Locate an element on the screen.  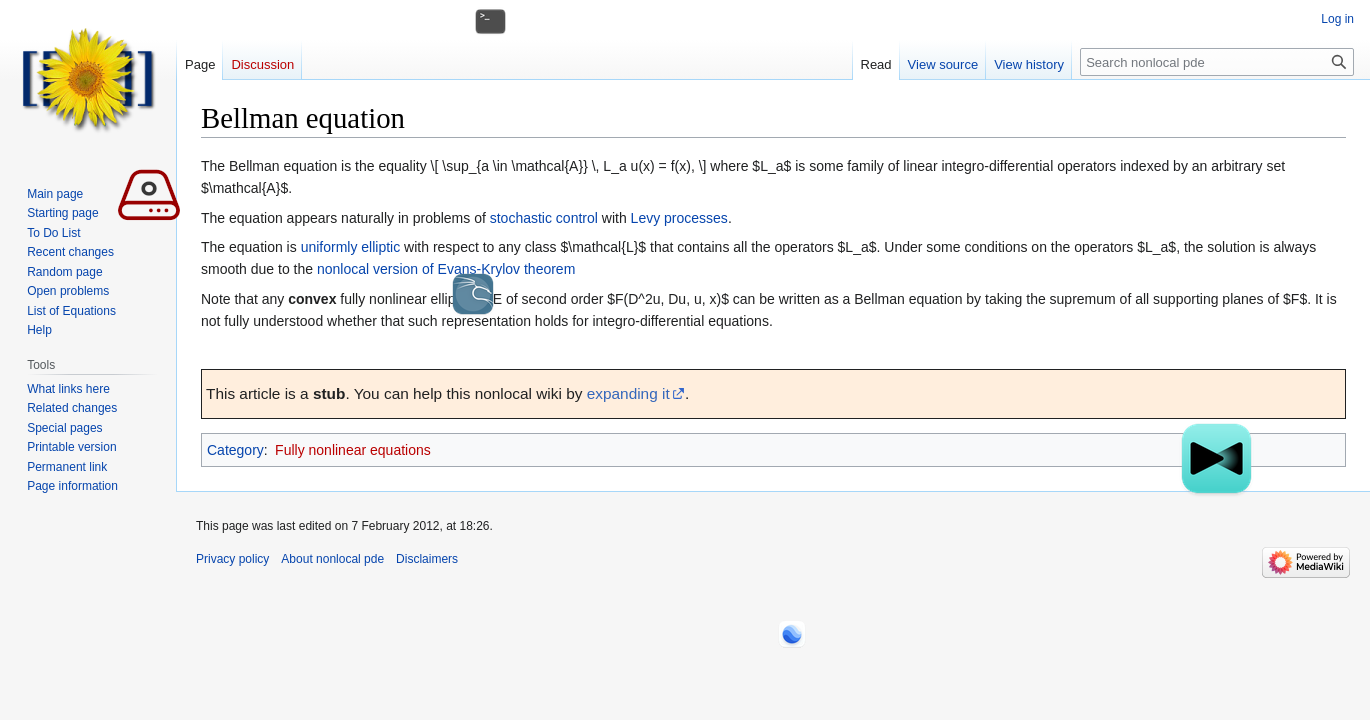
indicates a firewire-connected hard drive is located at coordinates (149, 193).